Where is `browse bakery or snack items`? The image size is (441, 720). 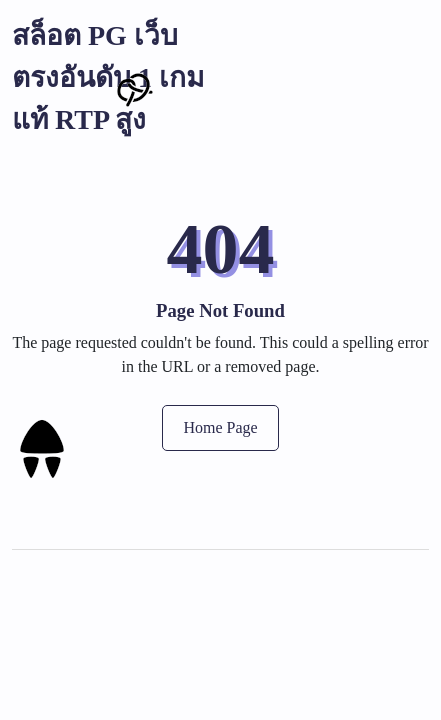 browse bakery or snack items is located at coordinates (135, 90).